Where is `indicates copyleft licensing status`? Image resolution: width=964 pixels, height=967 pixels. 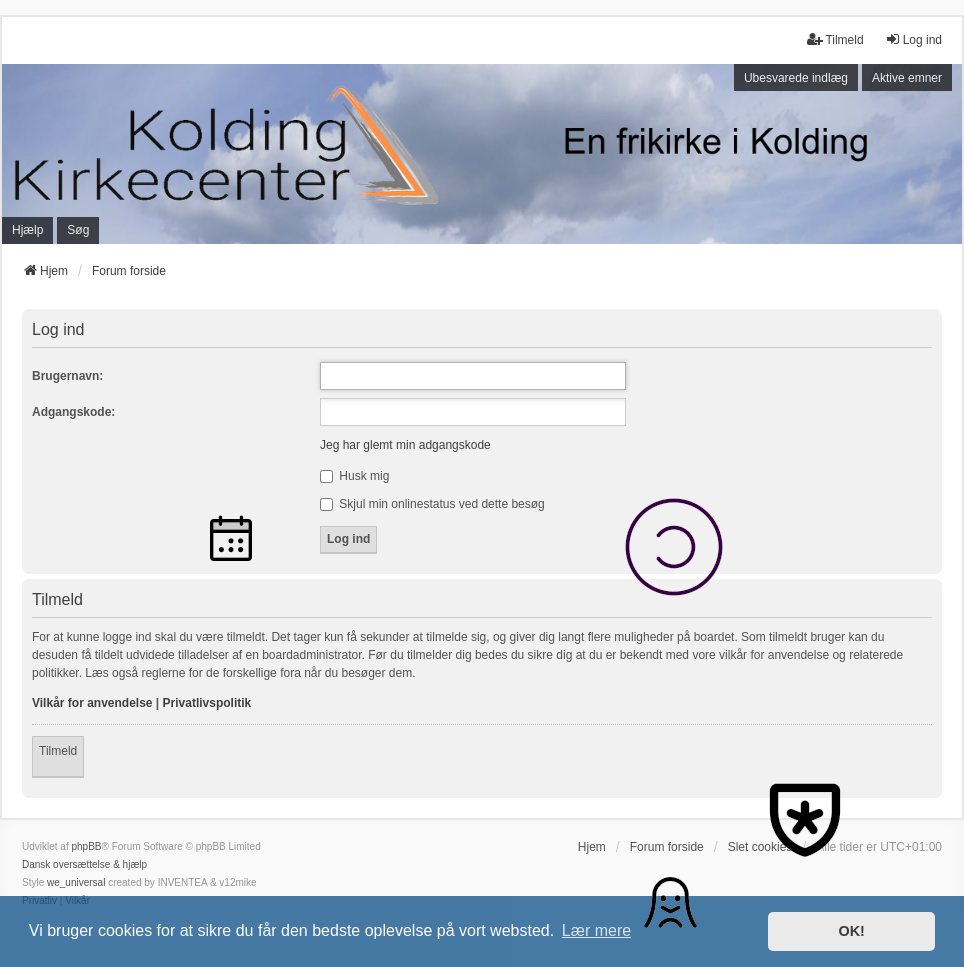 indicates copyleft licensing status is located at coordinates (674, 547).